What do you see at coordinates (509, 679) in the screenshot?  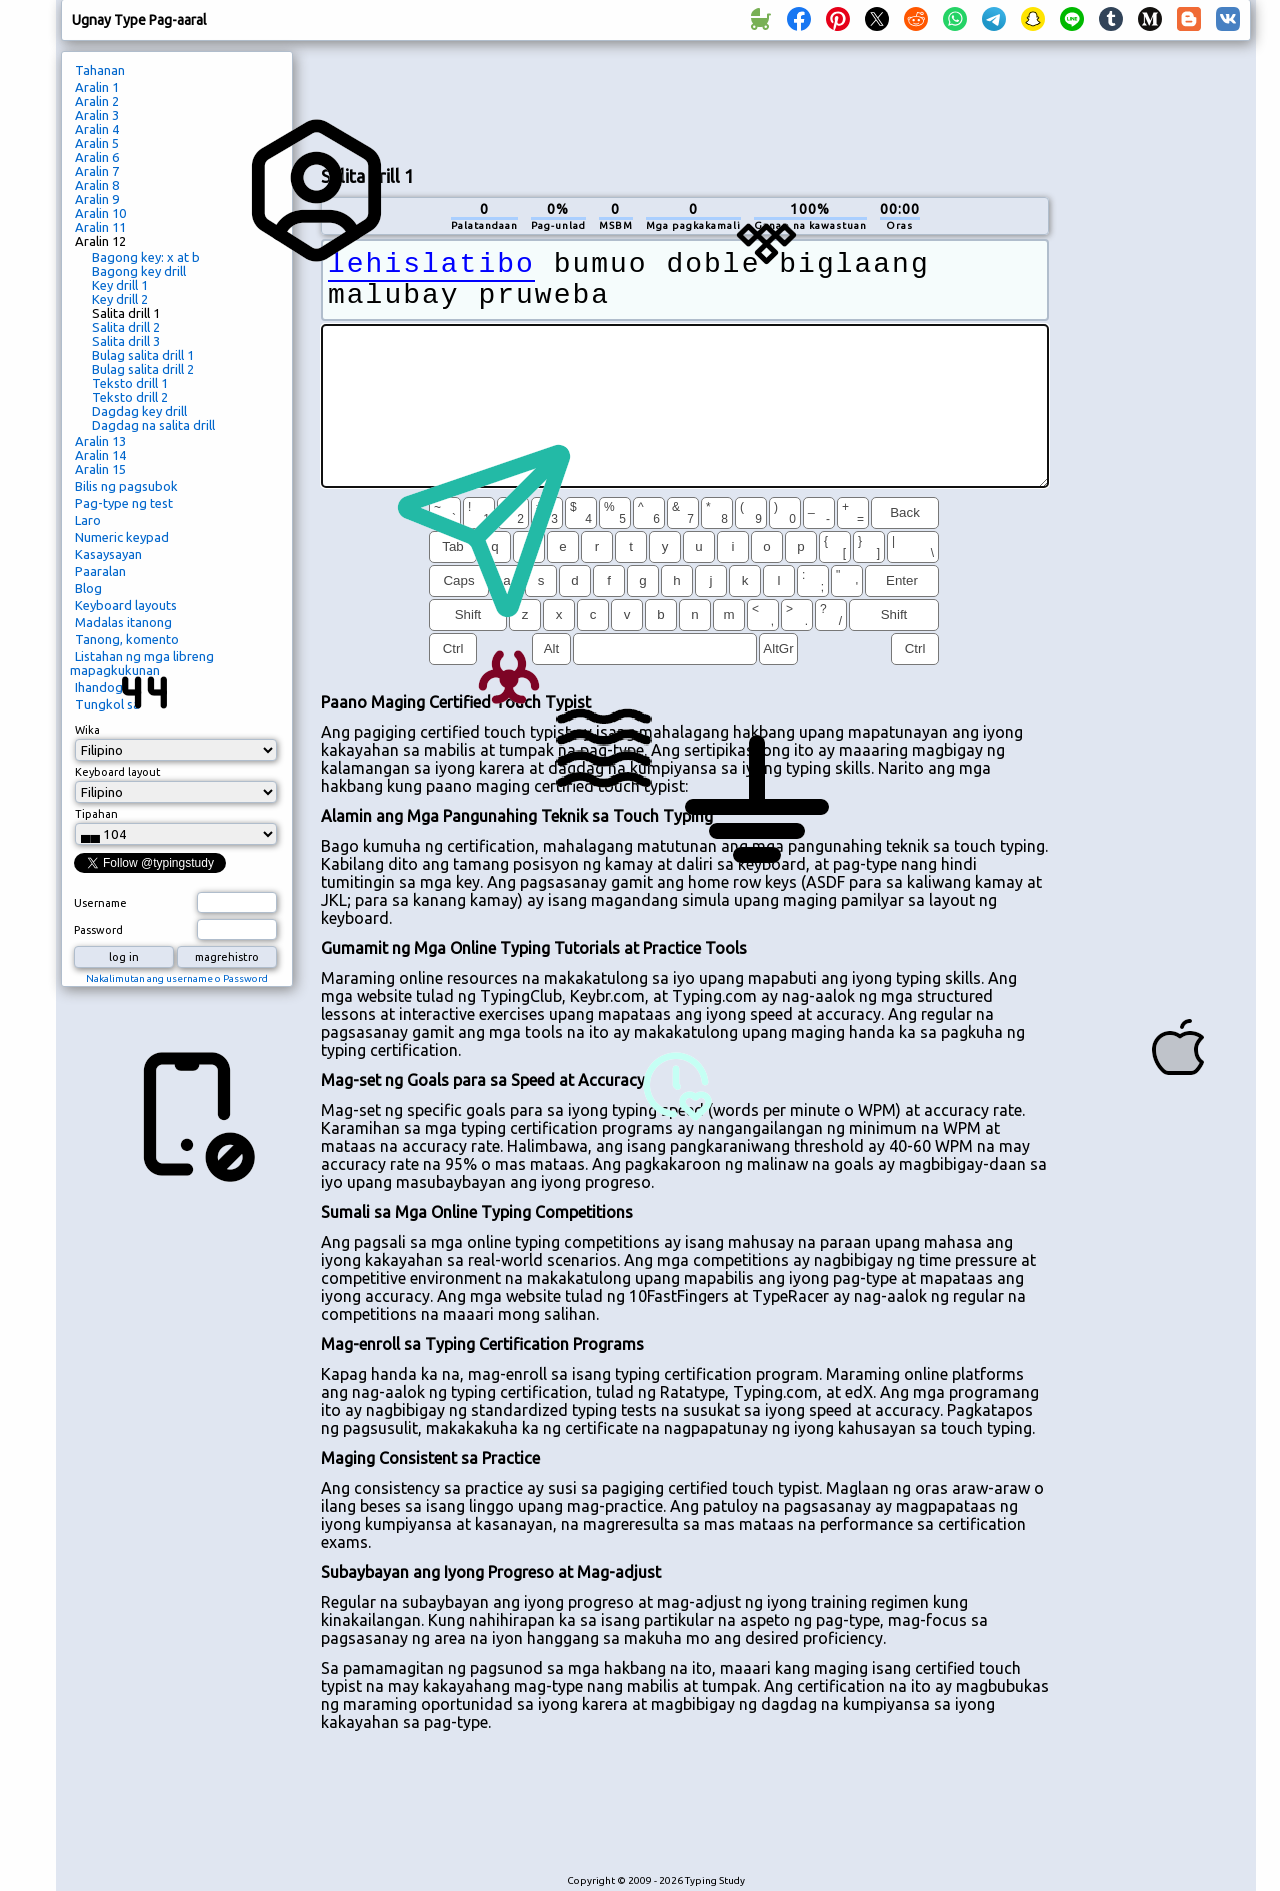 I see `indicates hazardous or biohazardous material warning` at bounding box center [509, 679].